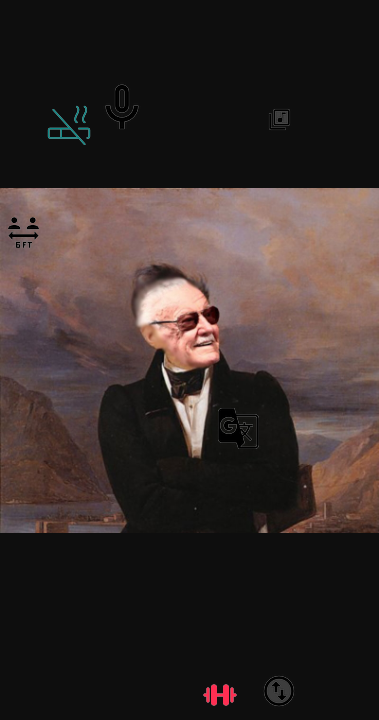 This screenshot has height=720, width=379. Describe the element at coordinates (238, 428) in the screenshot. I see `translate text using Google Translate` at that location.